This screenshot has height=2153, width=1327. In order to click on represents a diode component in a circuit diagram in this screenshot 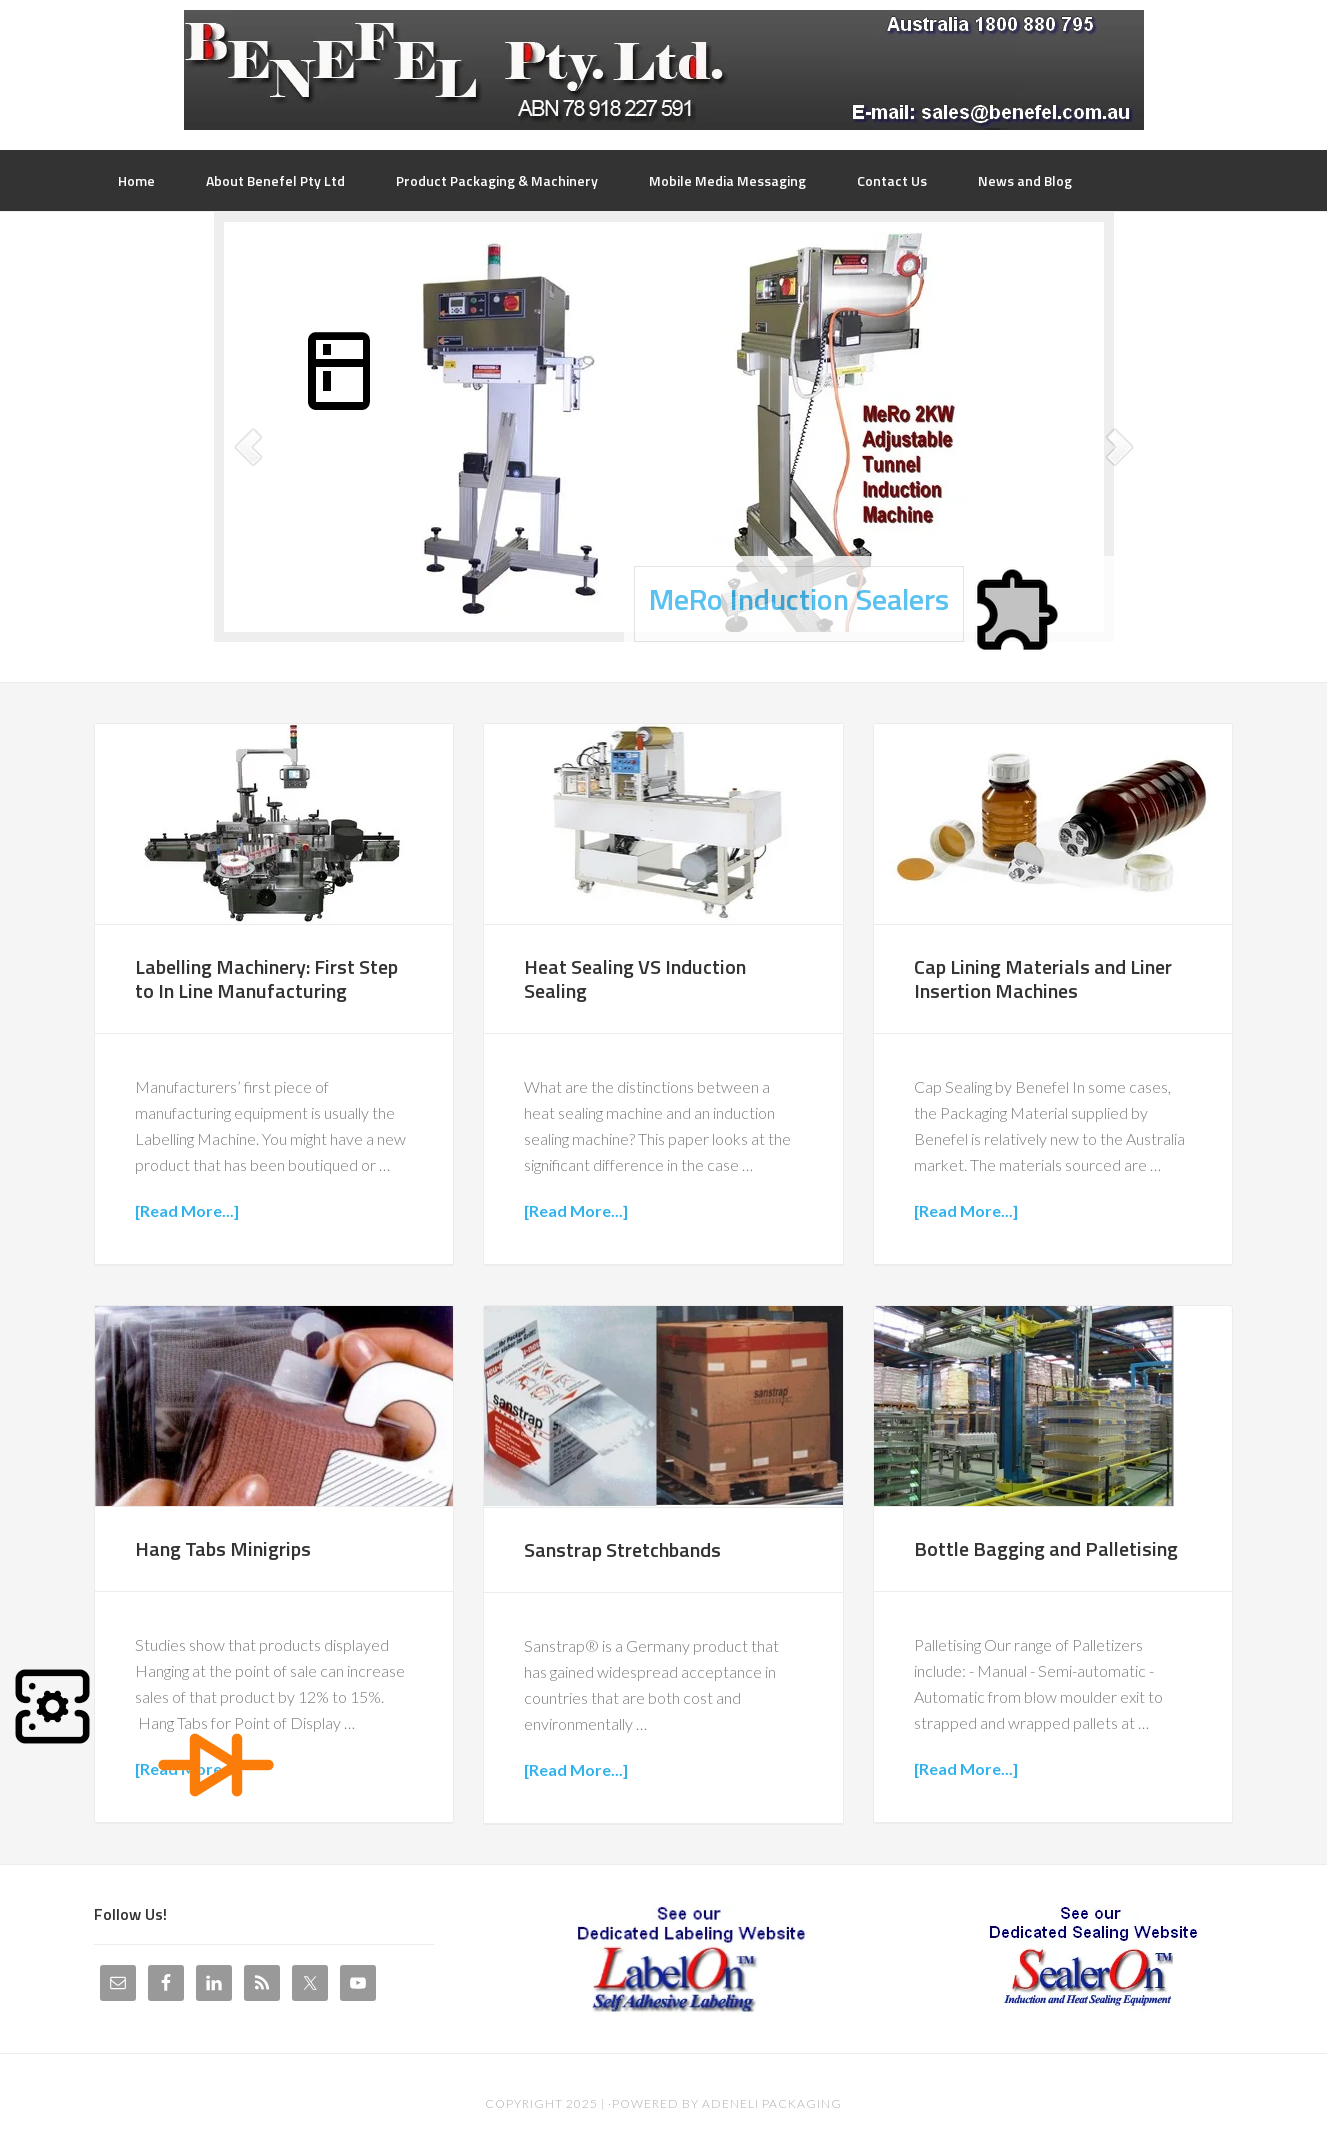, I will do `click(216, 1765)`.